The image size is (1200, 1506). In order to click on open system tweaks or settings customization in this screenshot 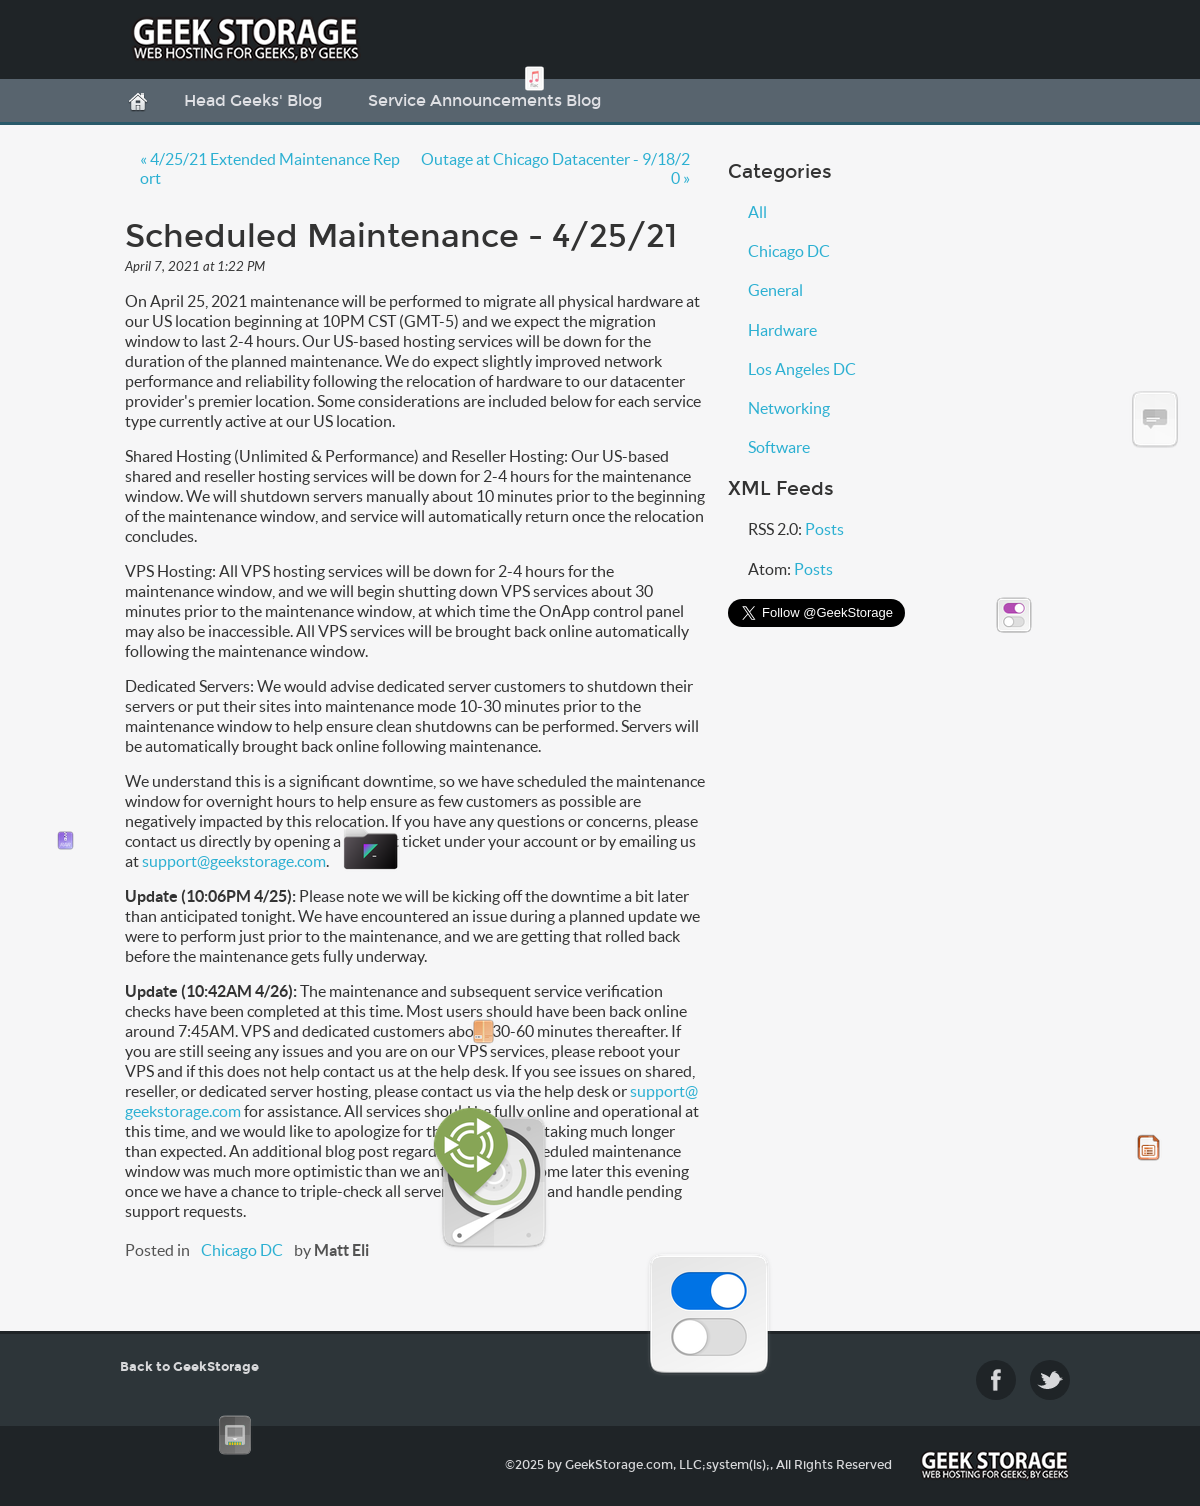, I will do `click(1014, 615)`.